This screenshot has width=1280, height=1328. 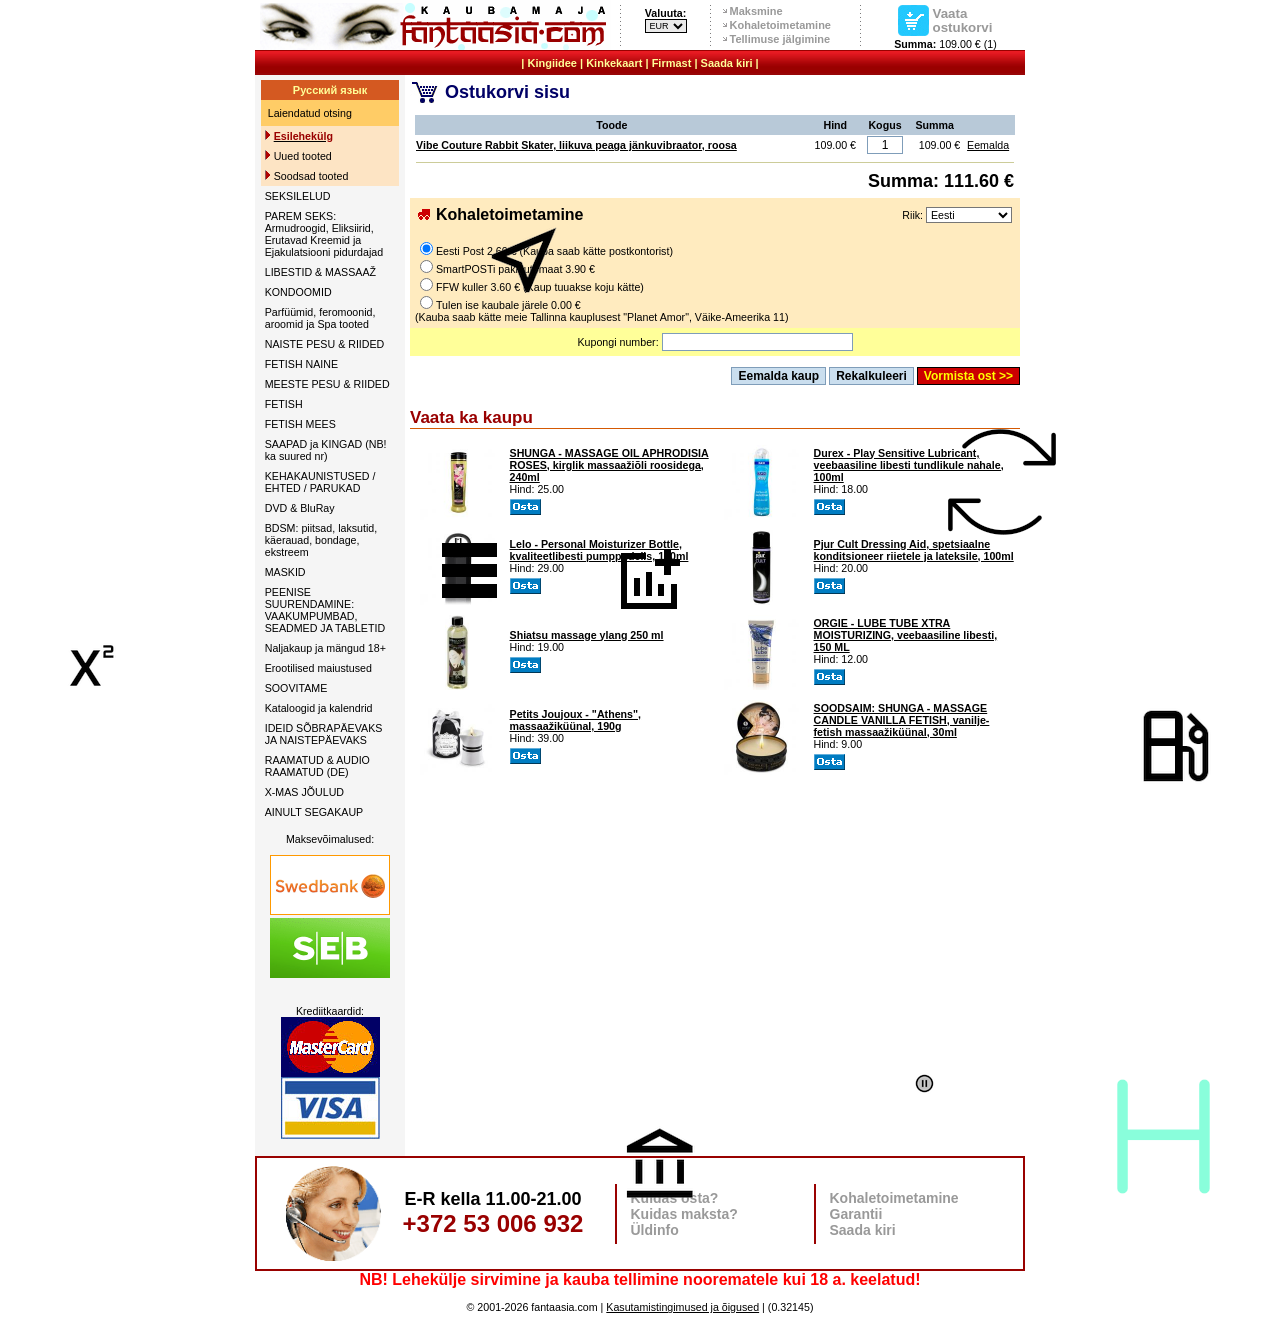 I want to click on format selected text as superscript, so click(x=85, y=665).